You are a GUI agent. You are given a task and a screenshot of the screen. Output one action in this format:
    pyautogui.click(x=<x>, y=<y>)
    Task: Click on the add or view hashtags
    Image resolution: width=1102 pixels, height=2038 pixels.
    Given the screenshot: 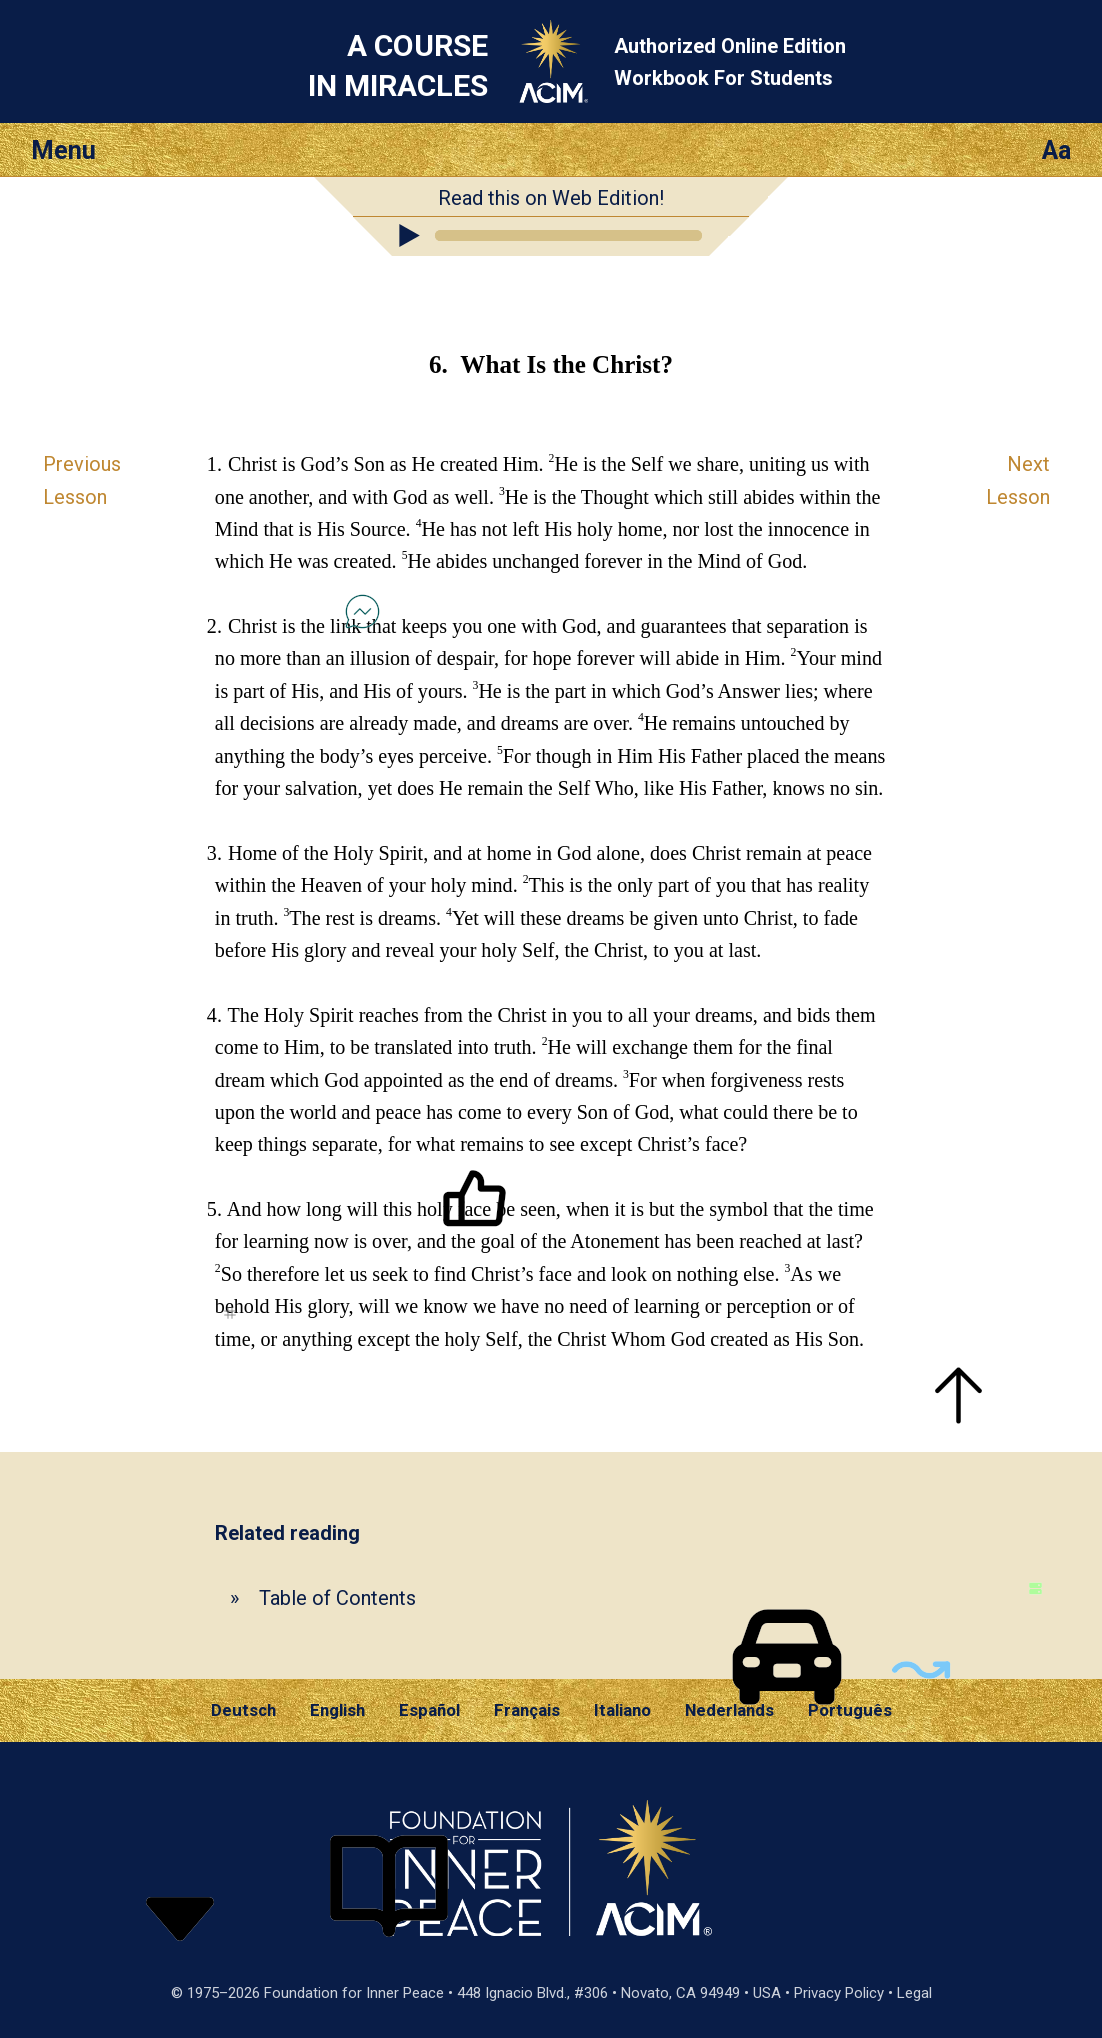 What is the action you would take?
    pyautogui.click(x=230, y=1313)
    